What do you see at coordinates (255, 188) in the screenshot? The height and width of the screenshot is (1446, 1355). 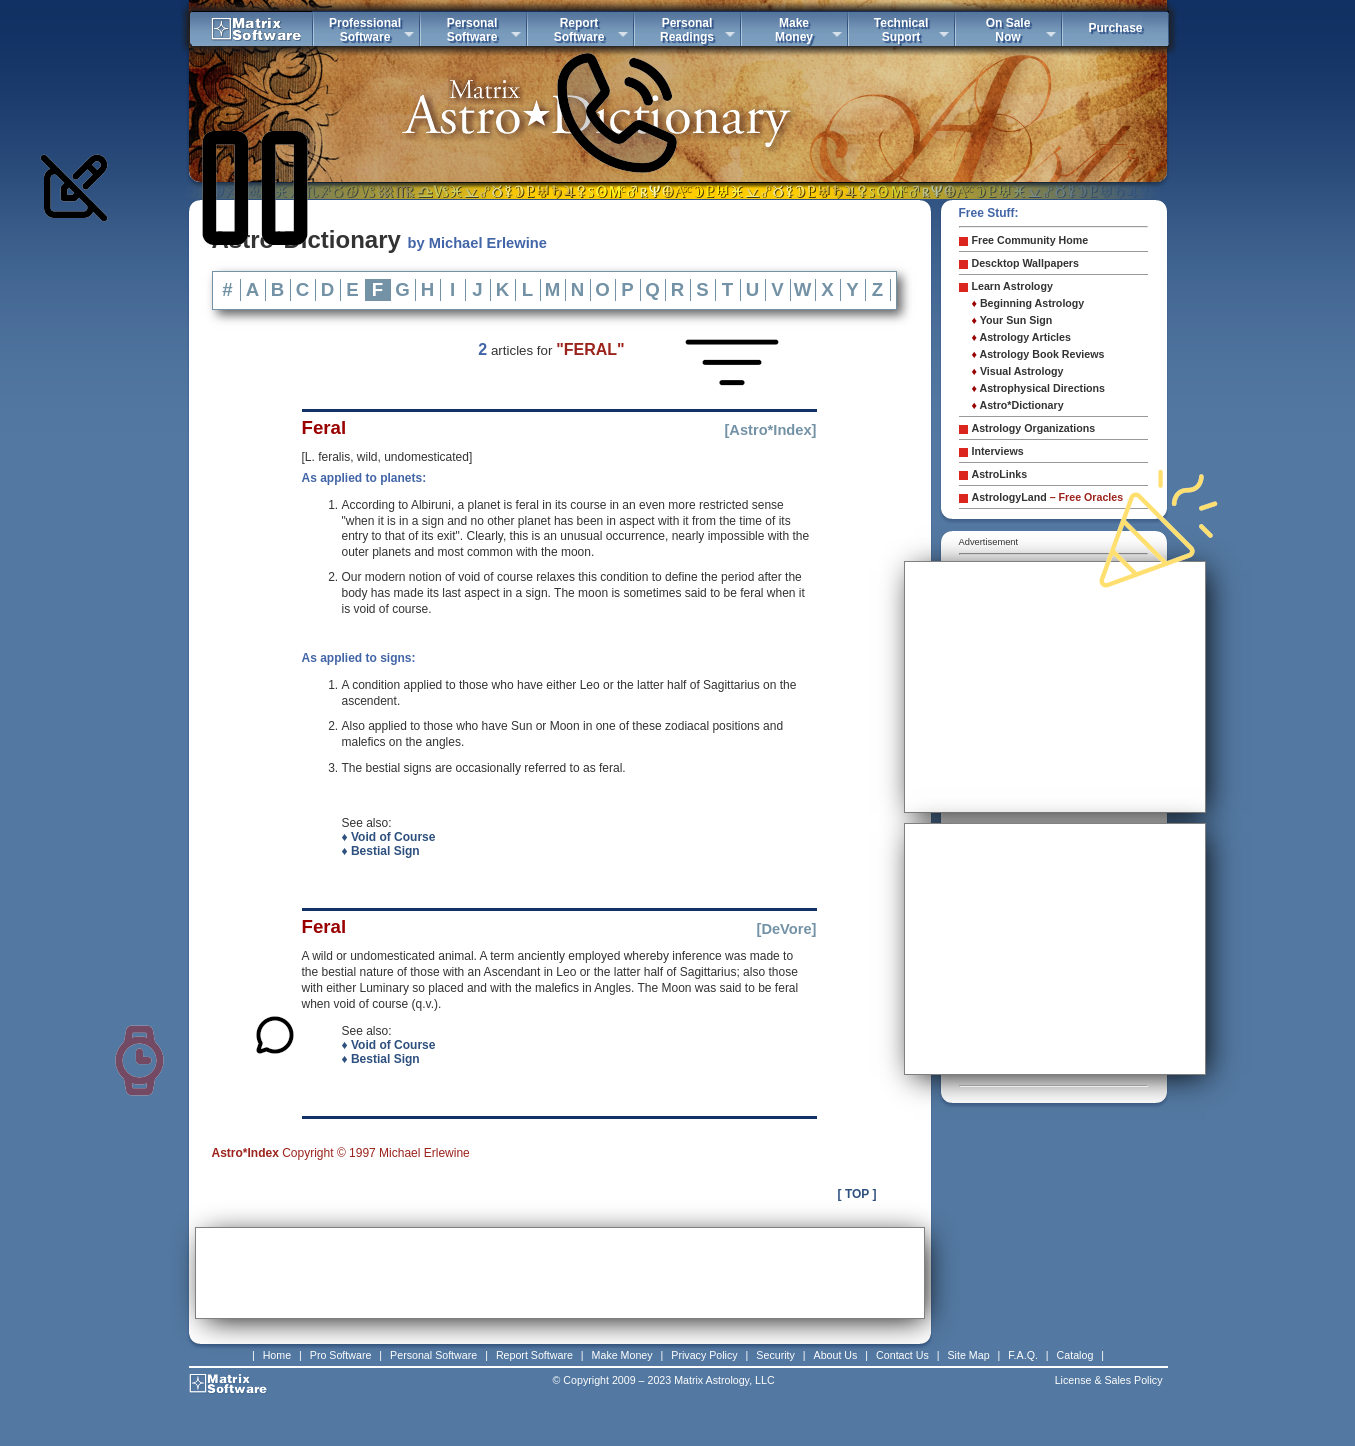 I see `pause media playback` at bounding box center [255, 188].